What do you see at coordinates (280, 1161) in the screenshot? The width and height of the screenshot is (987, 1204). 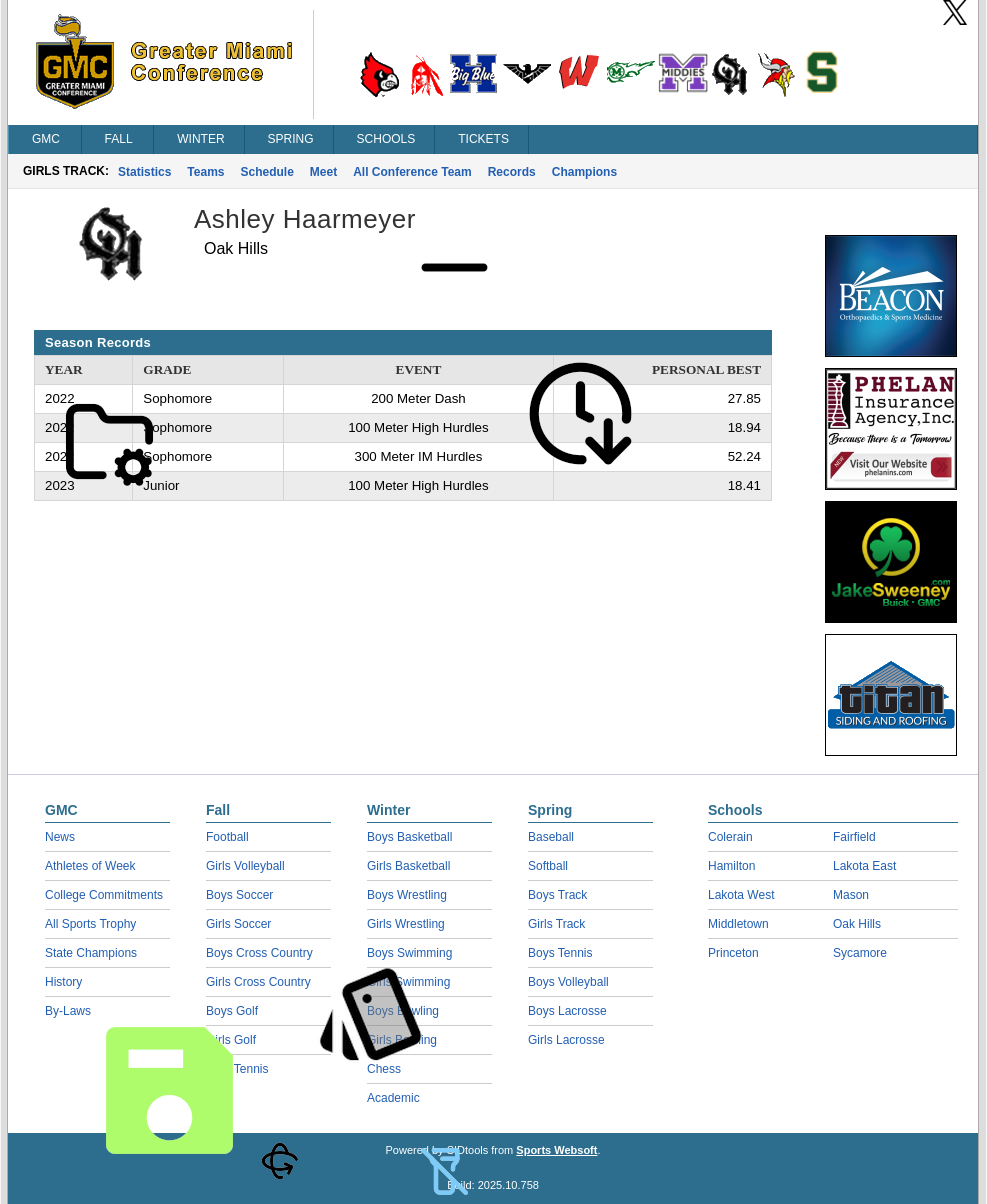 I see `rotate object in 3D space` at bounding box center [280, 1161].